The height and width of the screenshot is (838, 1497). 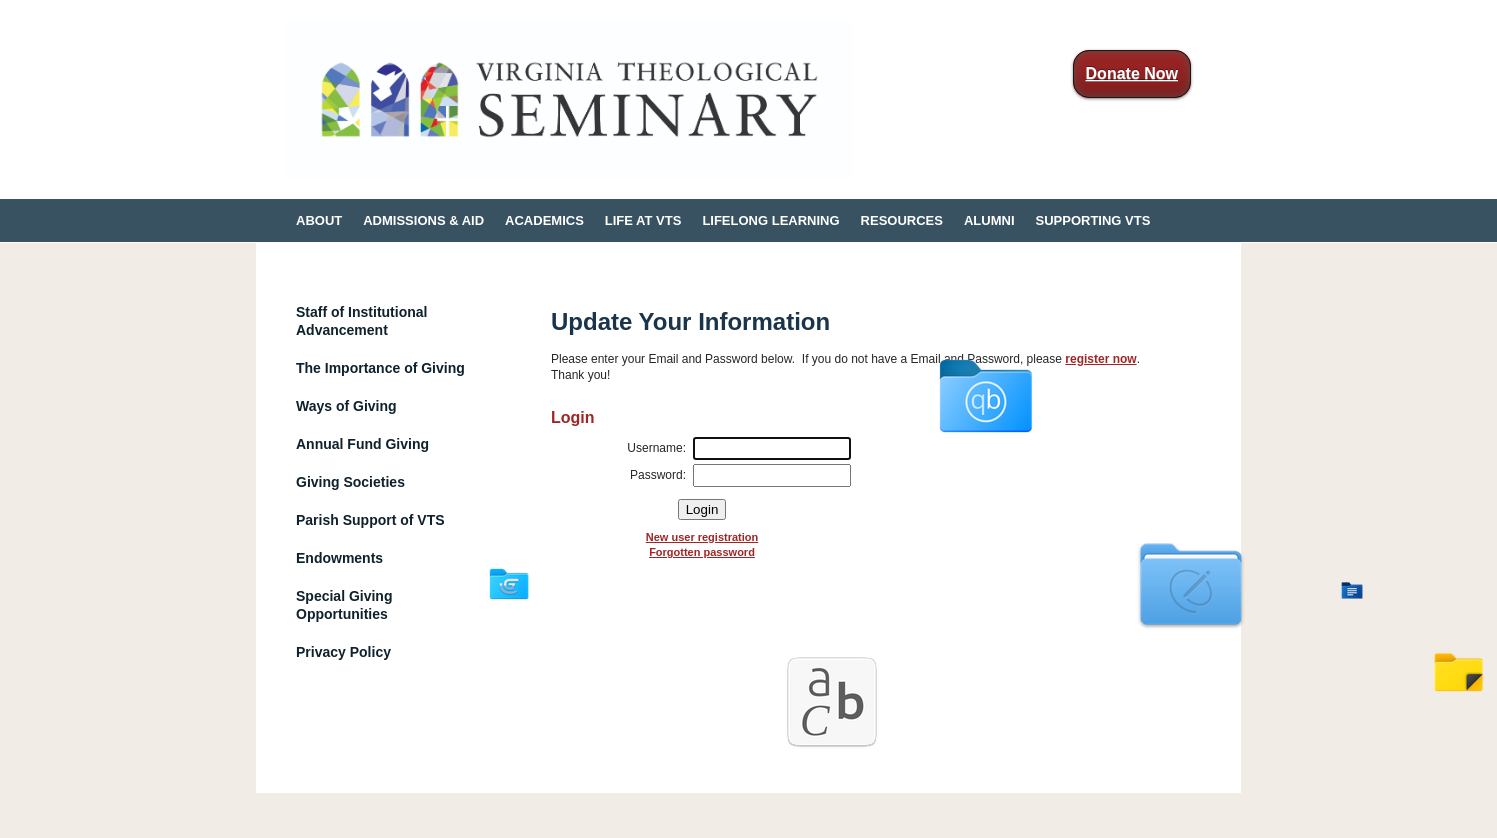 What do you see at coordinates (1191, 584) in the screenshot?
I see `open your art and design files folder` at bounding box center [1191, 584].